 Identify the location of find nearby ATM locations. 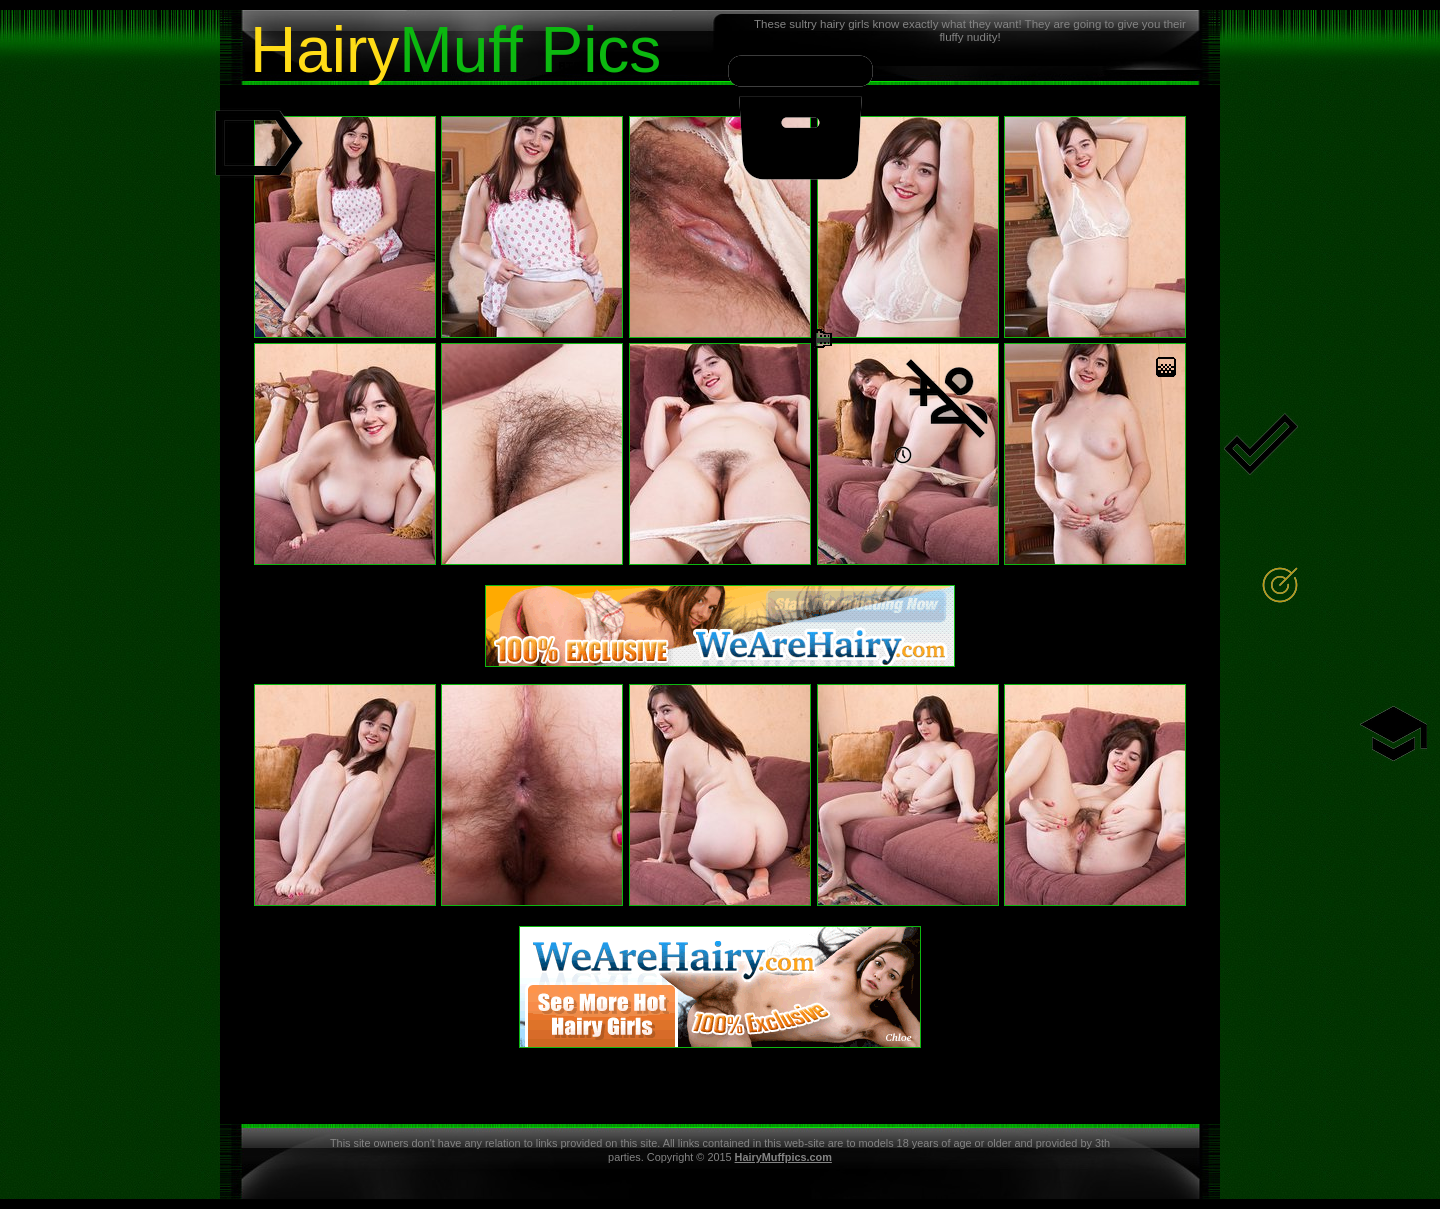
(570, 65).